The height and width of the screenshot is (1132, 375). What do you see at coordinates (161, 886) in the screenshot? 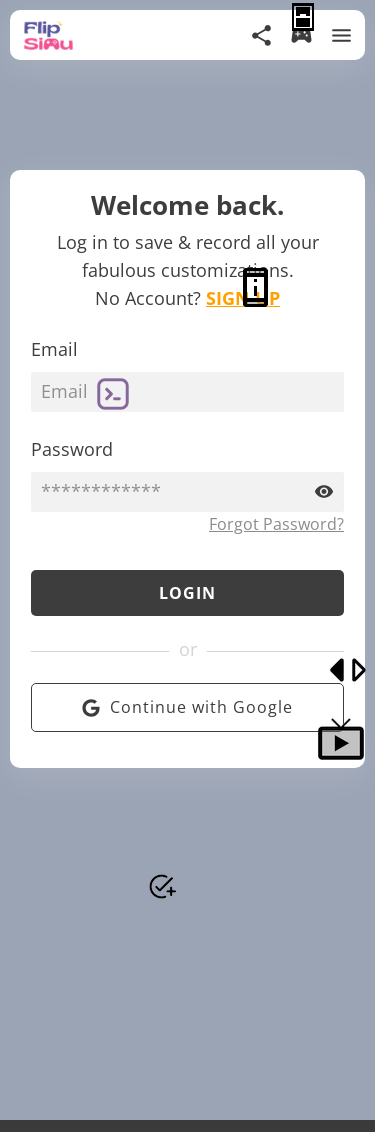
I see `add a new task to your list` at bounding box center [161, 886].